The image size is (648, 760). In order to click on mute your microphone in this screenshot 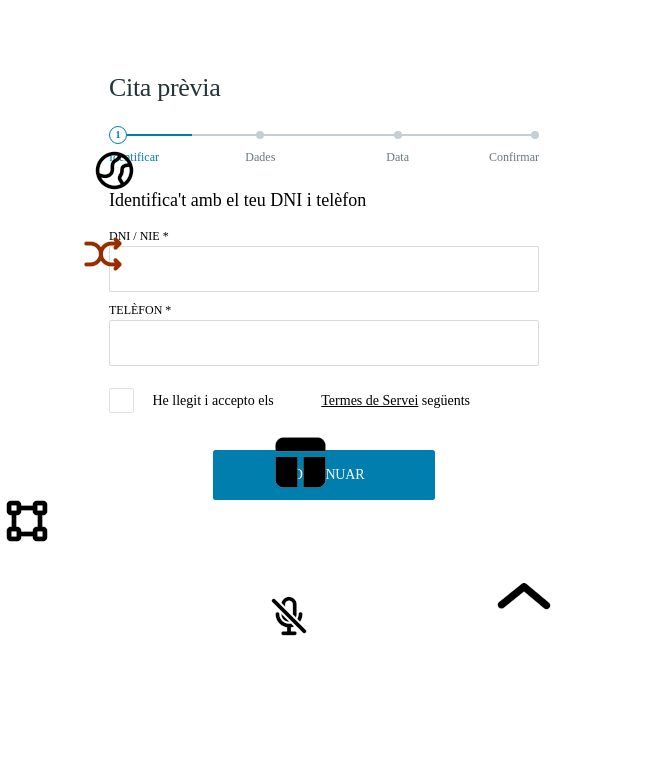, I will do `click(289, 616)`.